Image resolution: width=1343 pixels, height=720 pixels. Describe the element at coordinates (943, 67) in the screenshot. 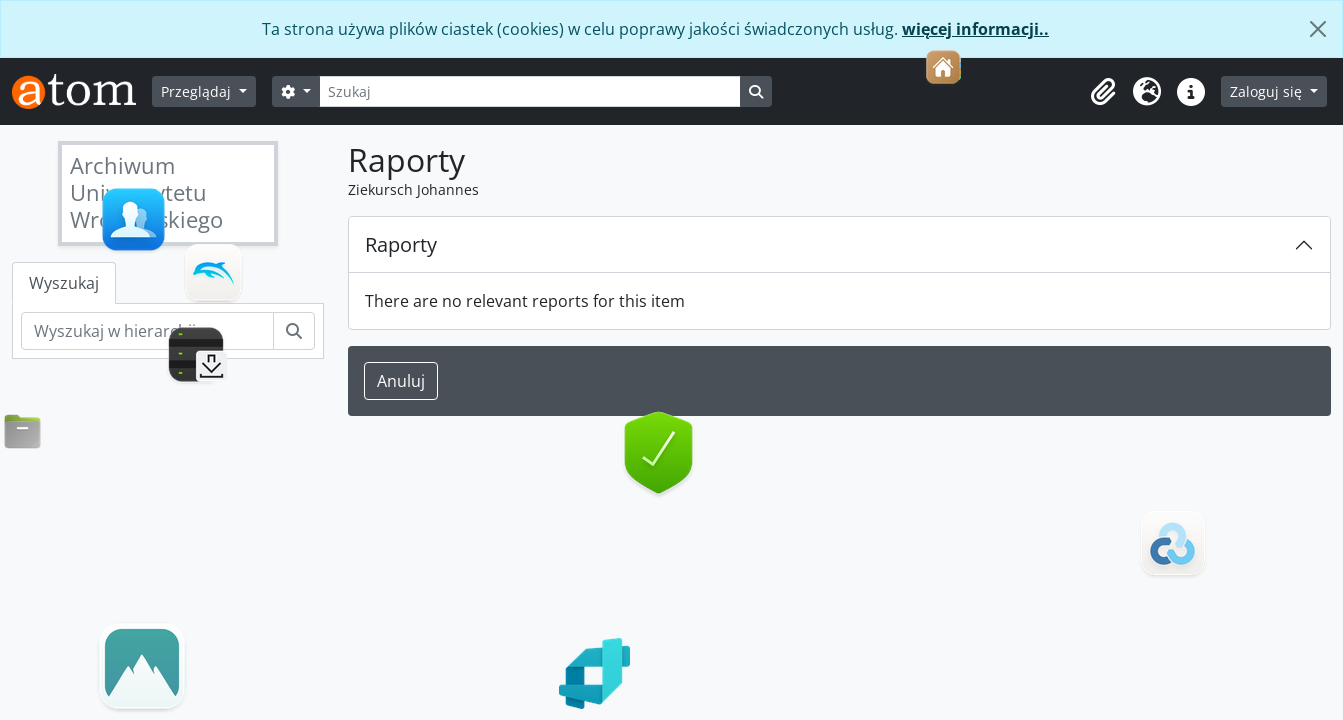

I see `open homebank personal finance app` at that location.